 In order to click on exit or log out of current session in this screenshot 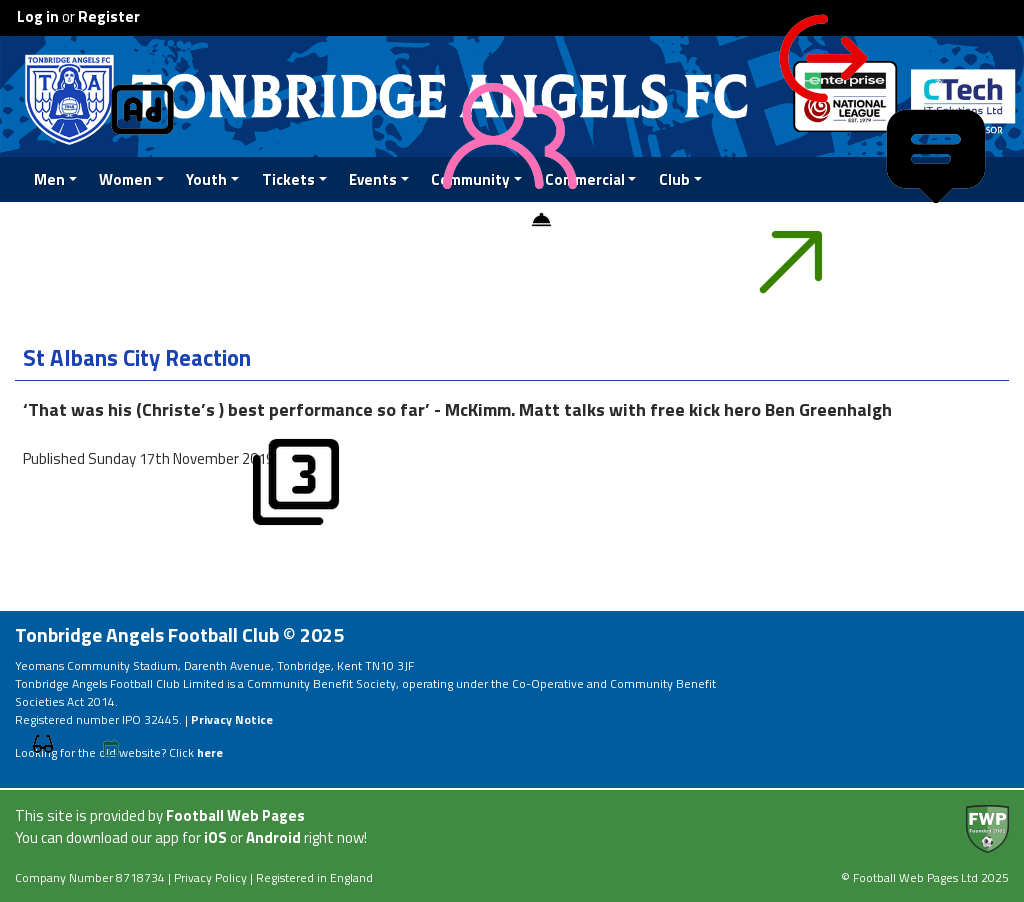, I will do `click(823, 58)`.